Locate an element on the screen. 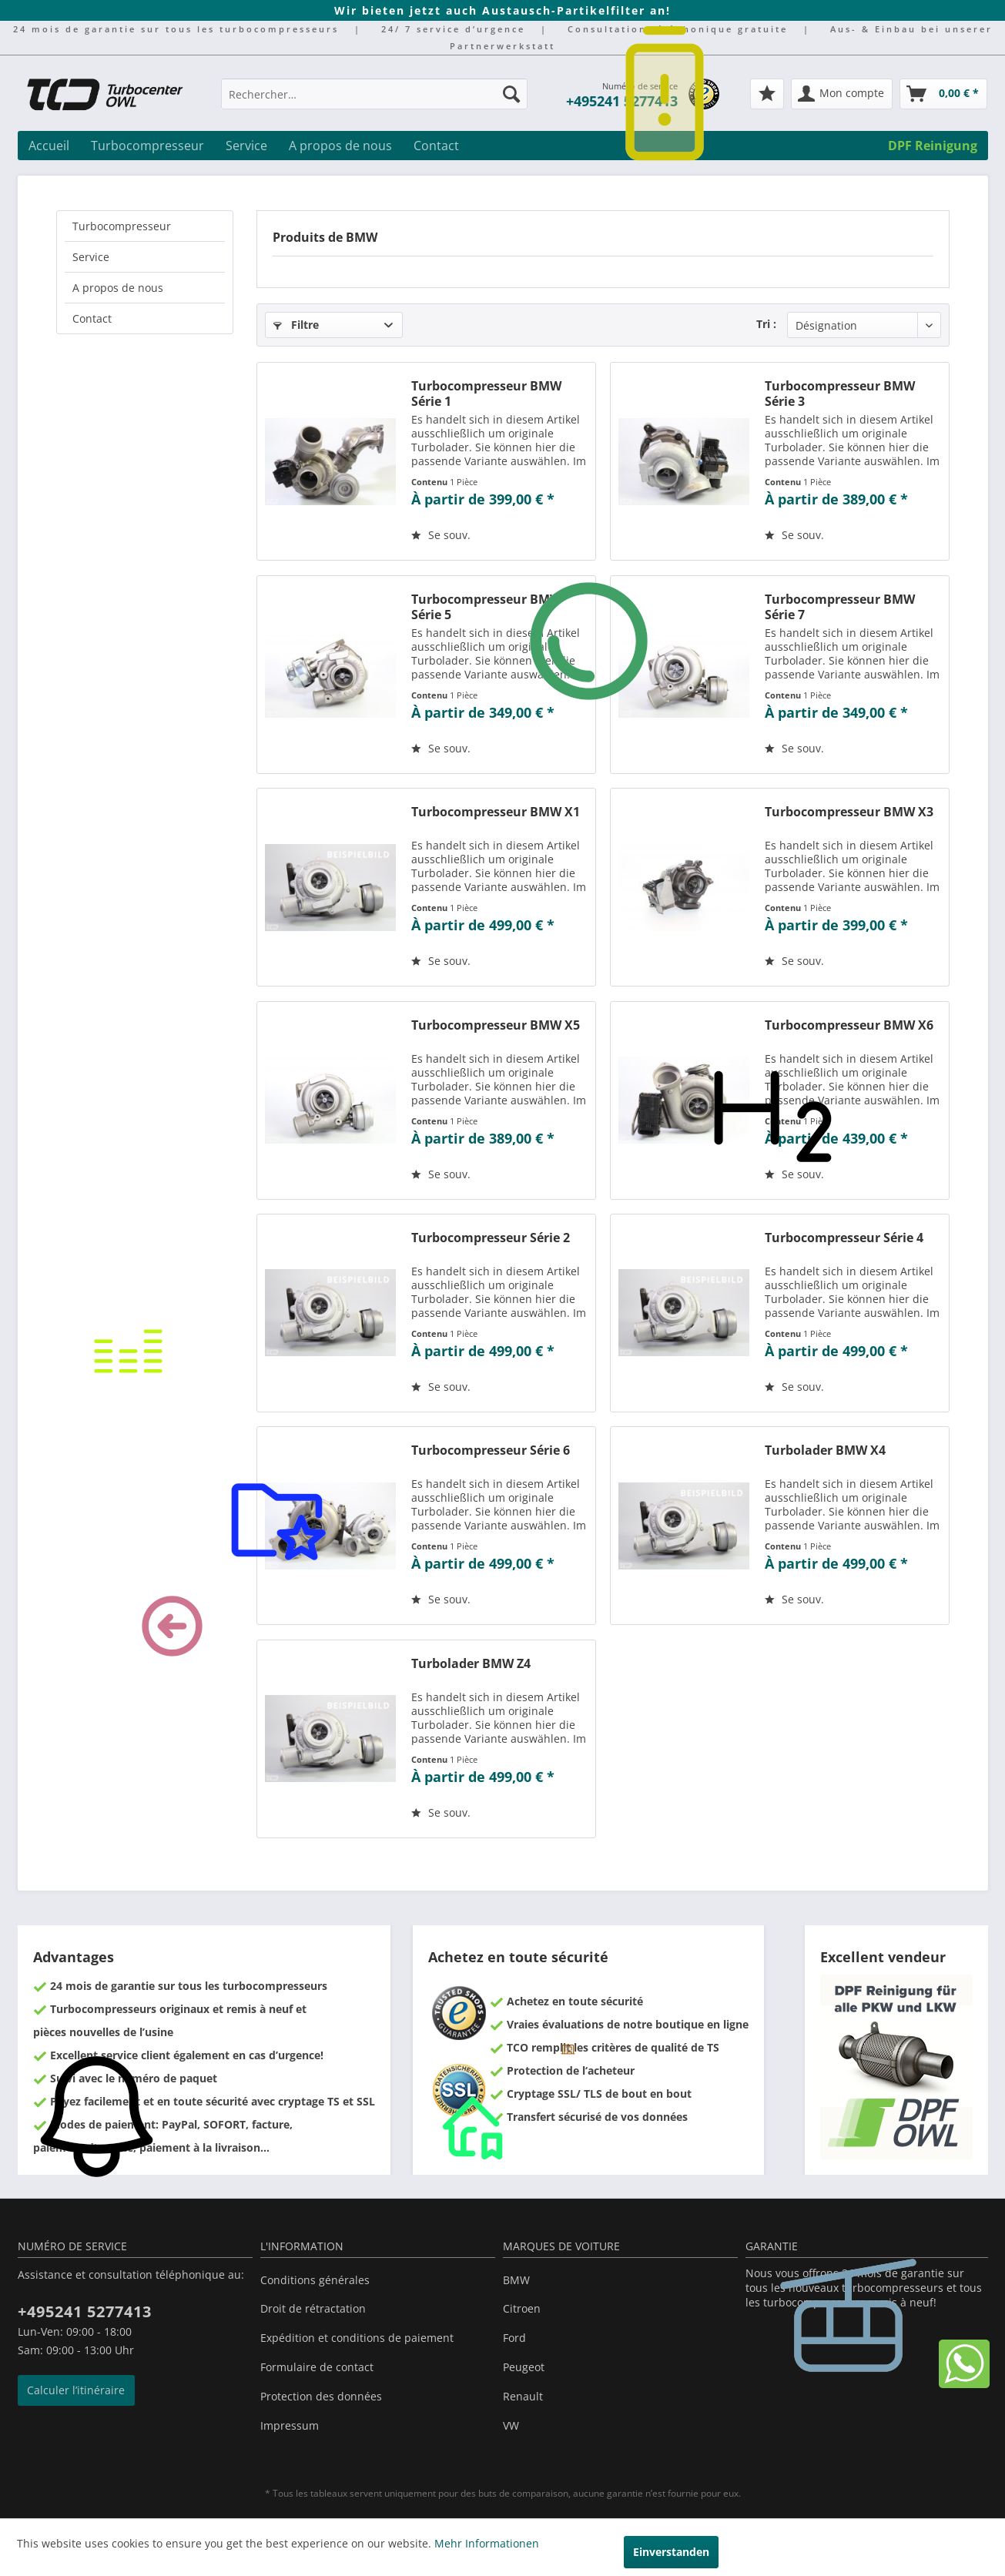 The height and width of the screenshot is (2576, 1005). open presentation or teaching mode is located at coordinates (568, 2049).